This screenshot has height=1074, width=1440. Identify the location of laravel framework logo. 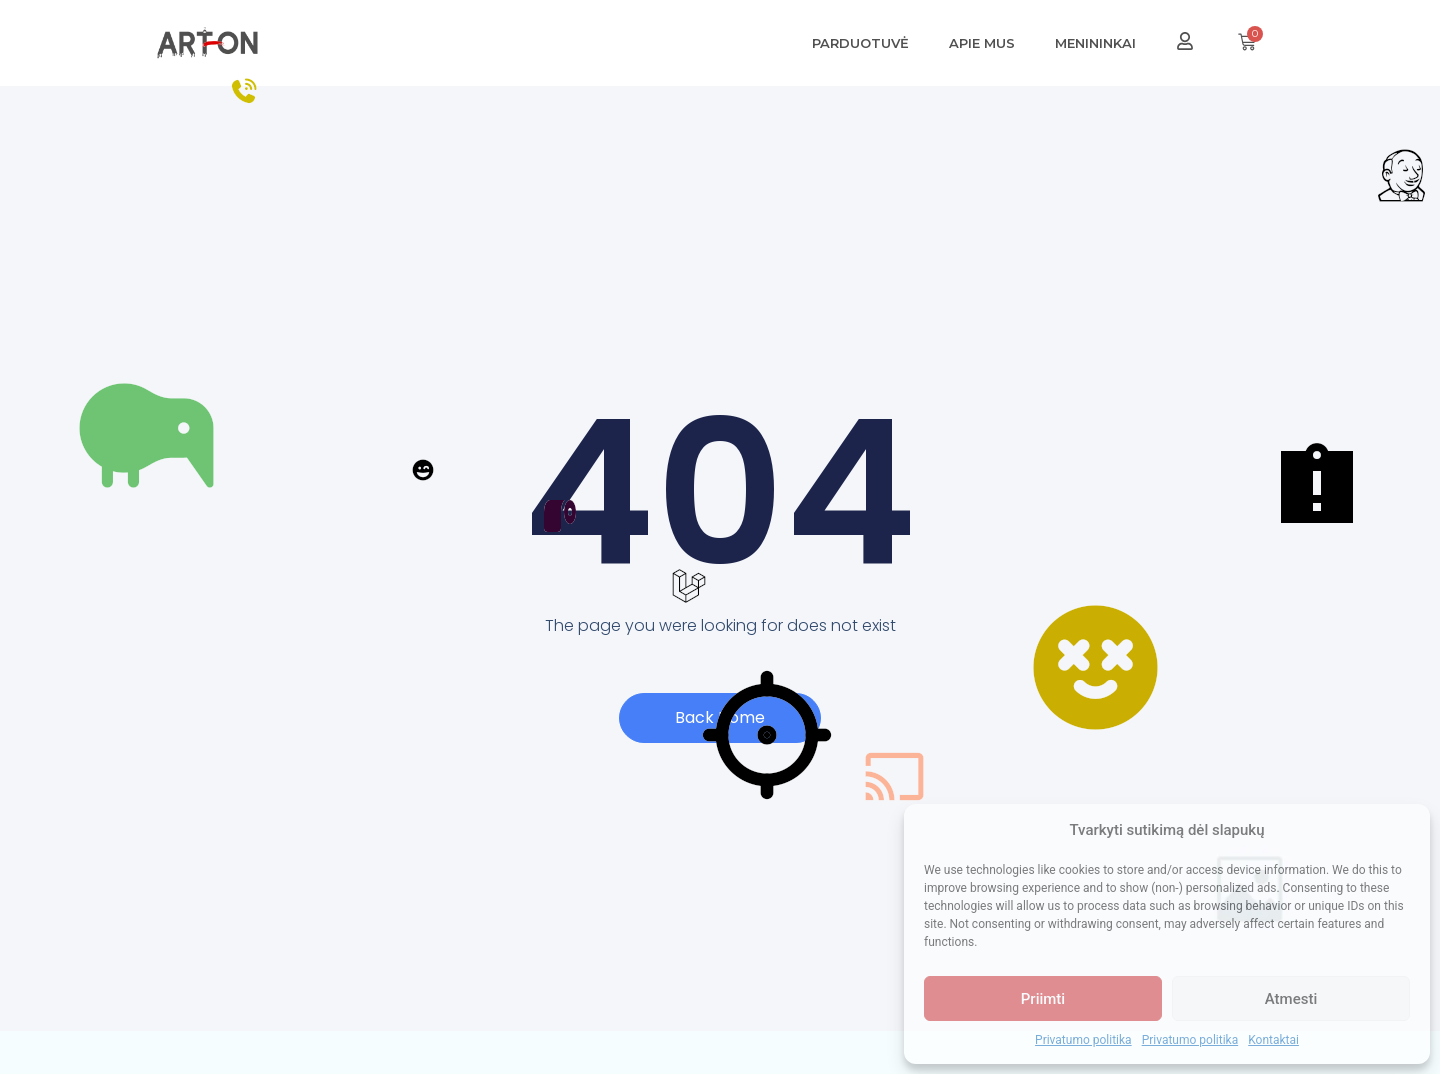
(689, 586).